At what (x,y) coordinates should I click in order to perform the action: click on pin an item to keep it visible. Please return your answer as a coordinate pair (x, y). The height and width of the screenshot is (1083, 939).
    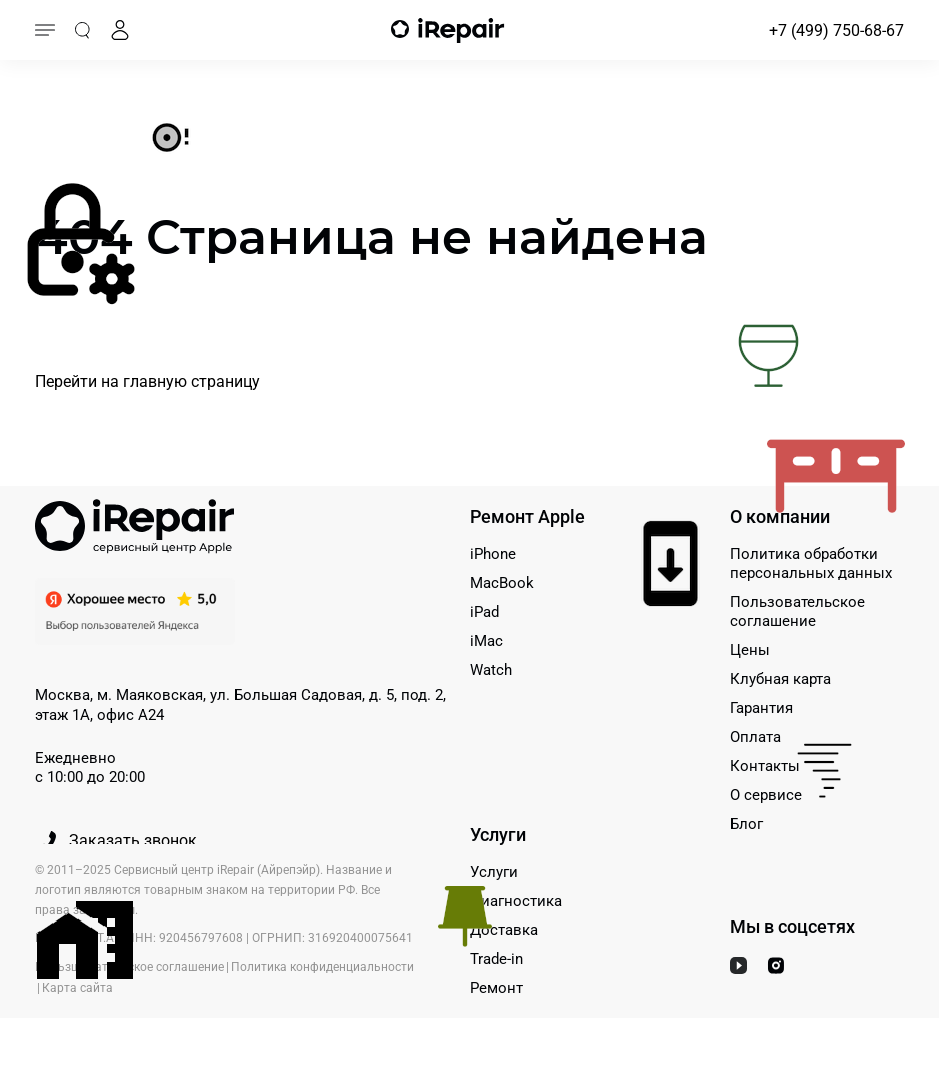
    Looking at the image, I should click on (465, 913).